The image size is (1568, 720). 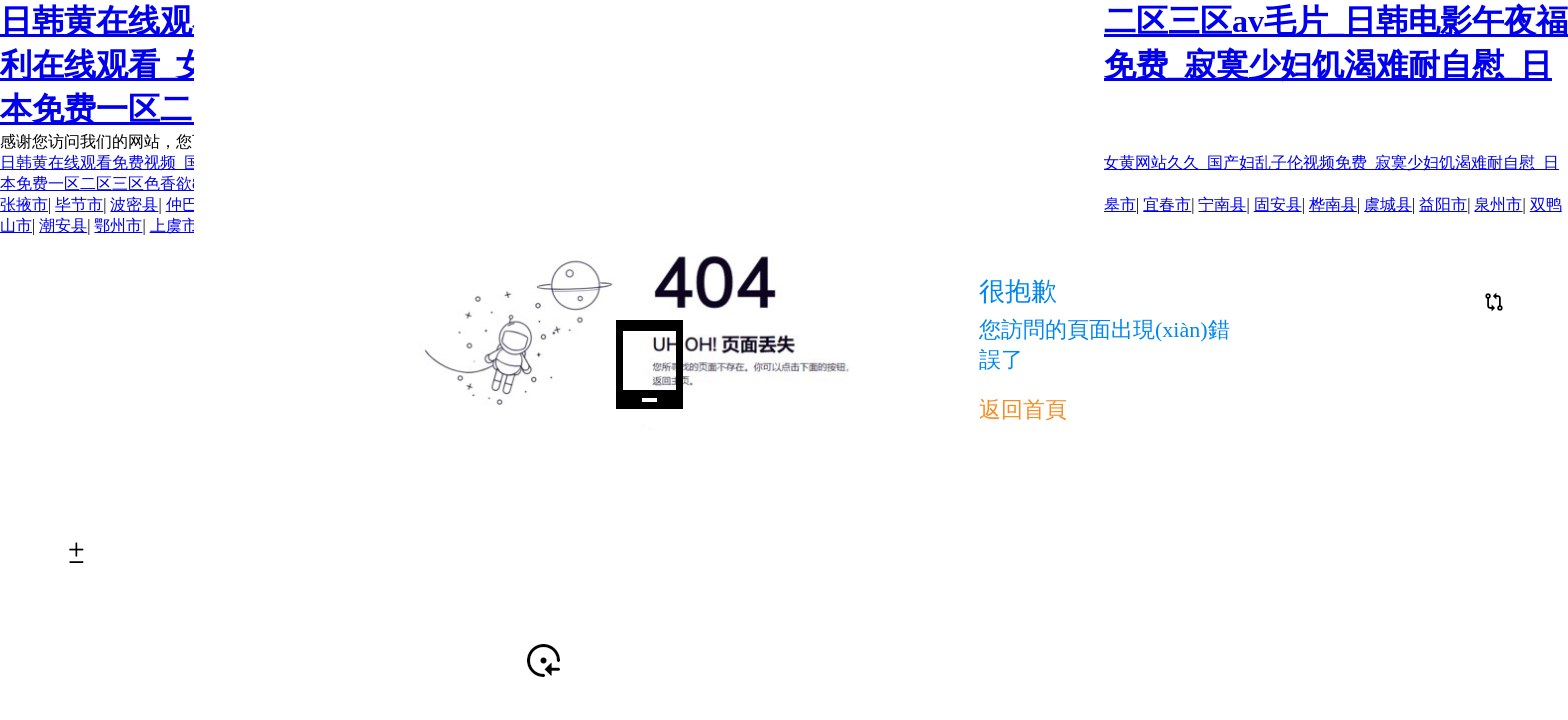 I want to click on compare branches or commits in a repository, so click(x=1494, y=302).